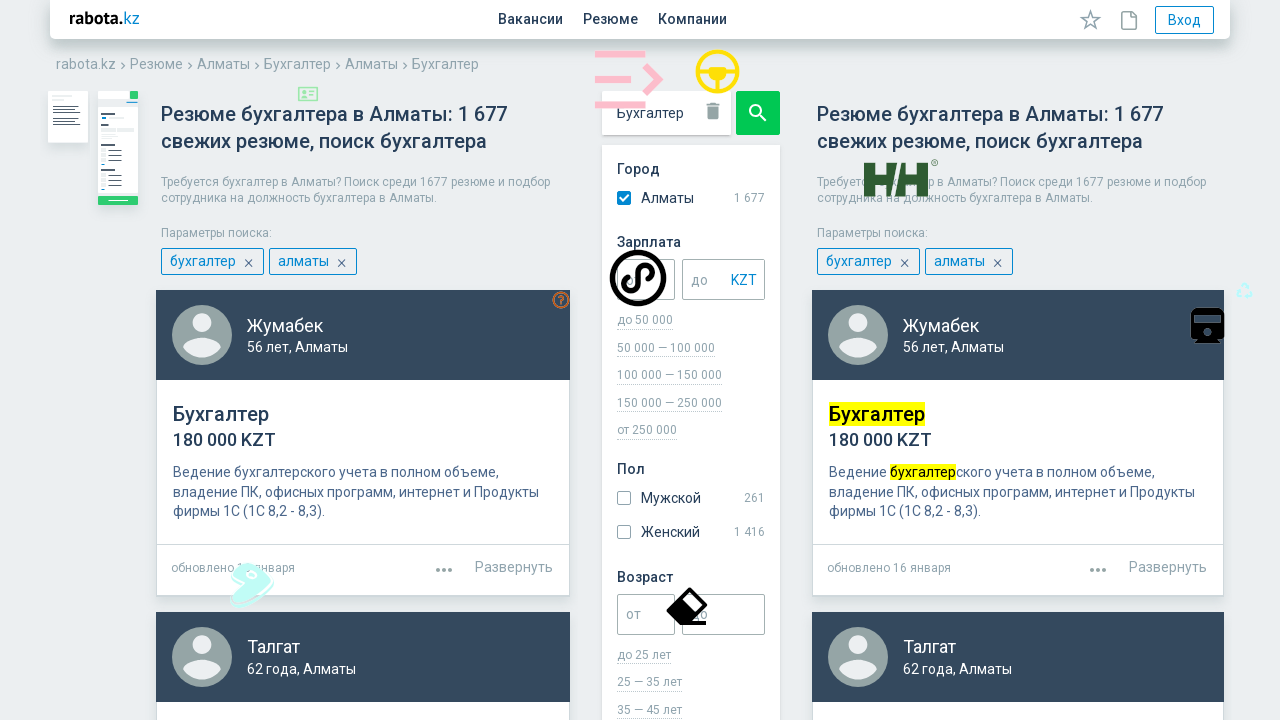 The height and width of the screenshot is (720, 1280). I want to click on erase or clear content, so click(688, 607).